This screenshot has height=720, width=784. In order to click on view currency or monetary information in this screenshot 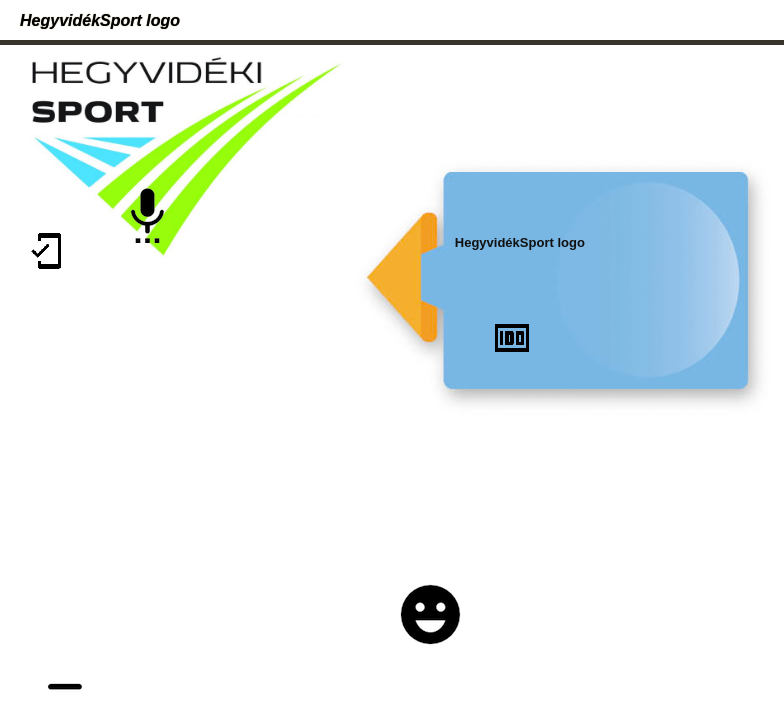, I will do `click(512, 338)`.